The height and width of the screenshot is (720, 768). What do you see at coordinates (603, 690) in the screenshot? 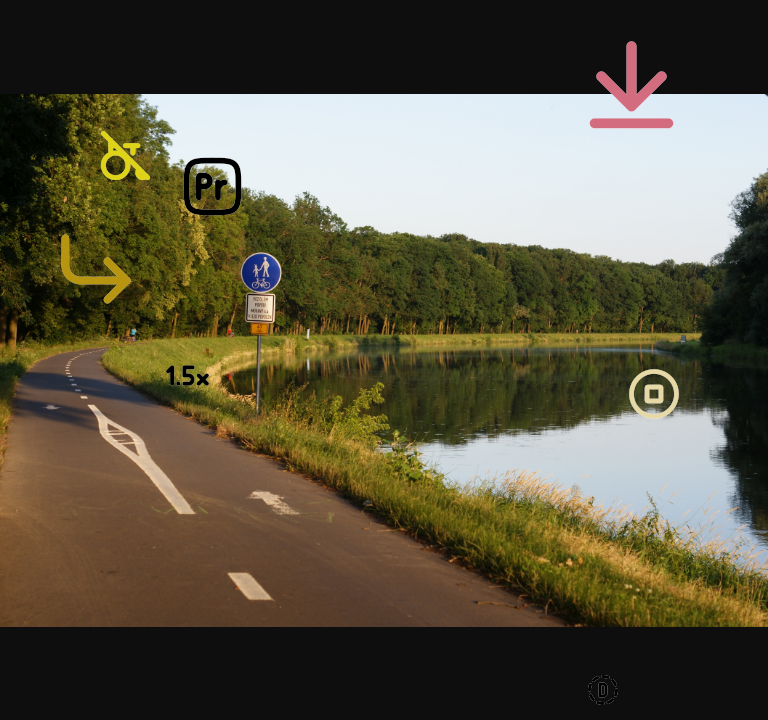
I see `indicates draft or pending status` at bounding box center [603, 690].